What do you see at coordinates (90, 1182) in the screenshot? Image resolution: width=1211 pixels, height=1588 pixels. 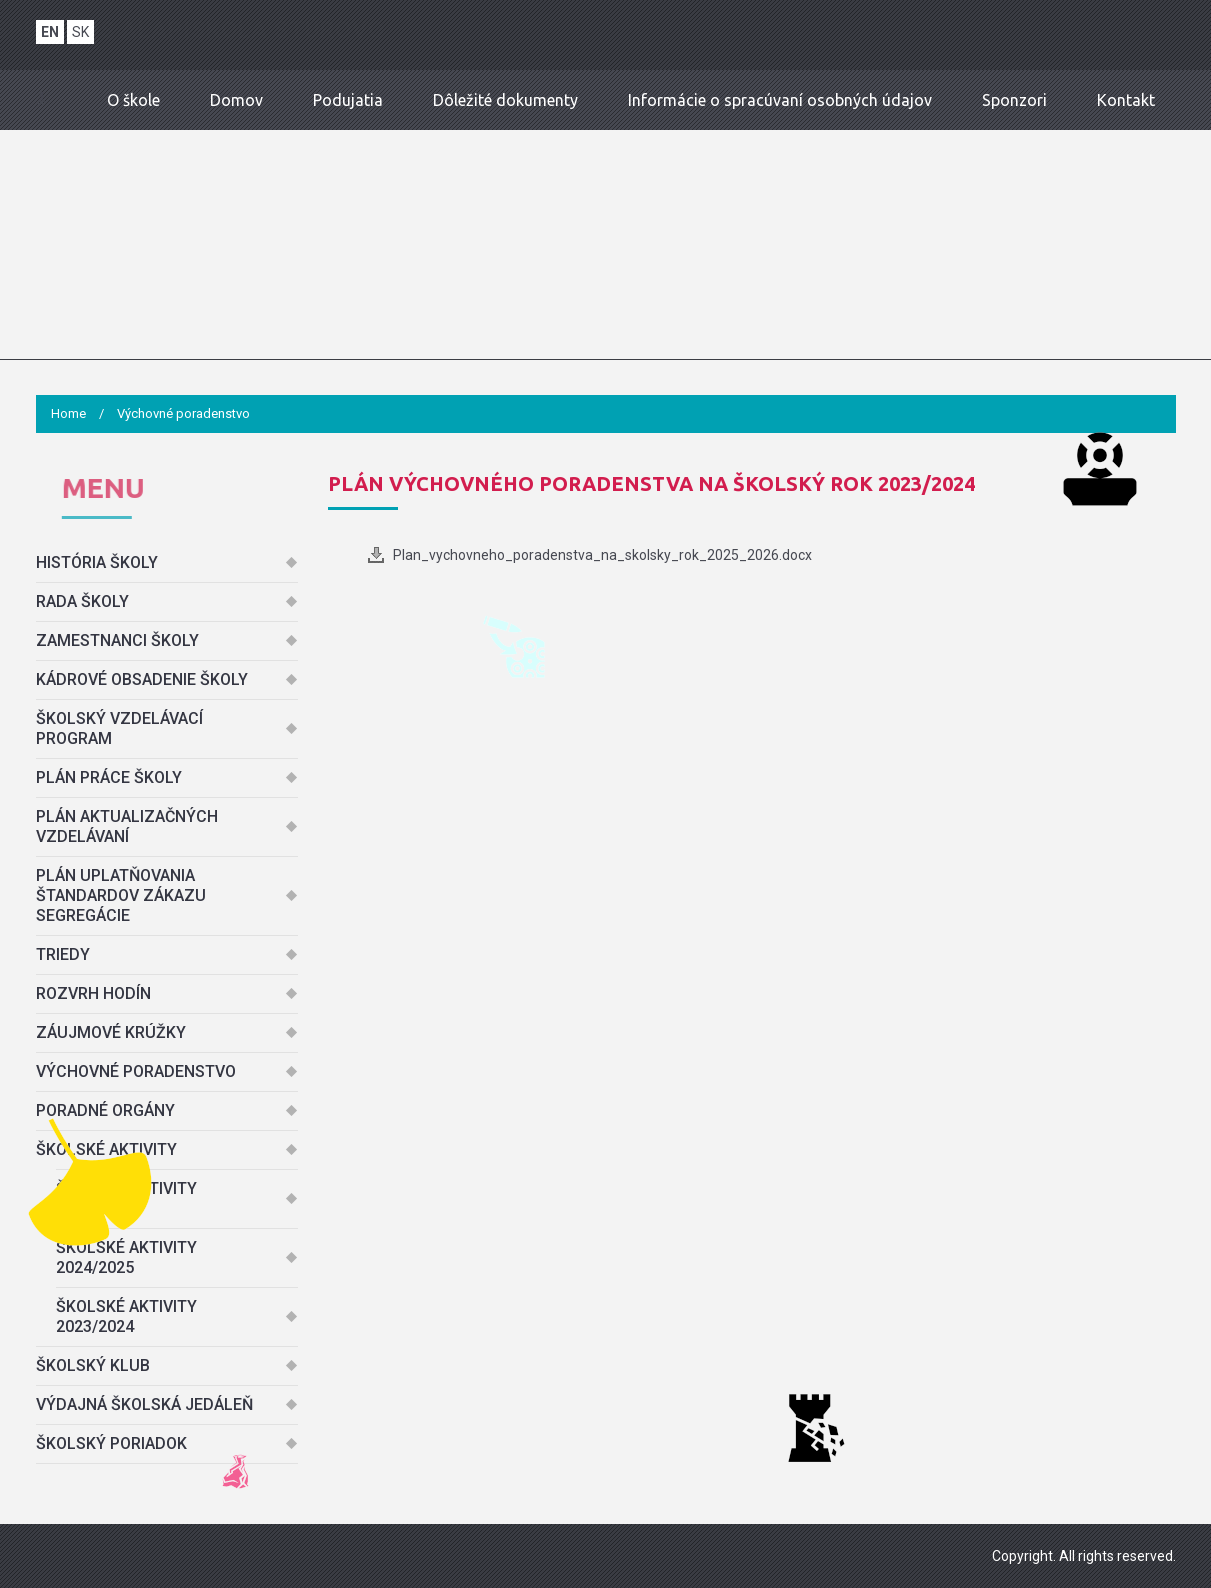 I see `nature or botanical category indicator` at bounding box center [90, 1182].